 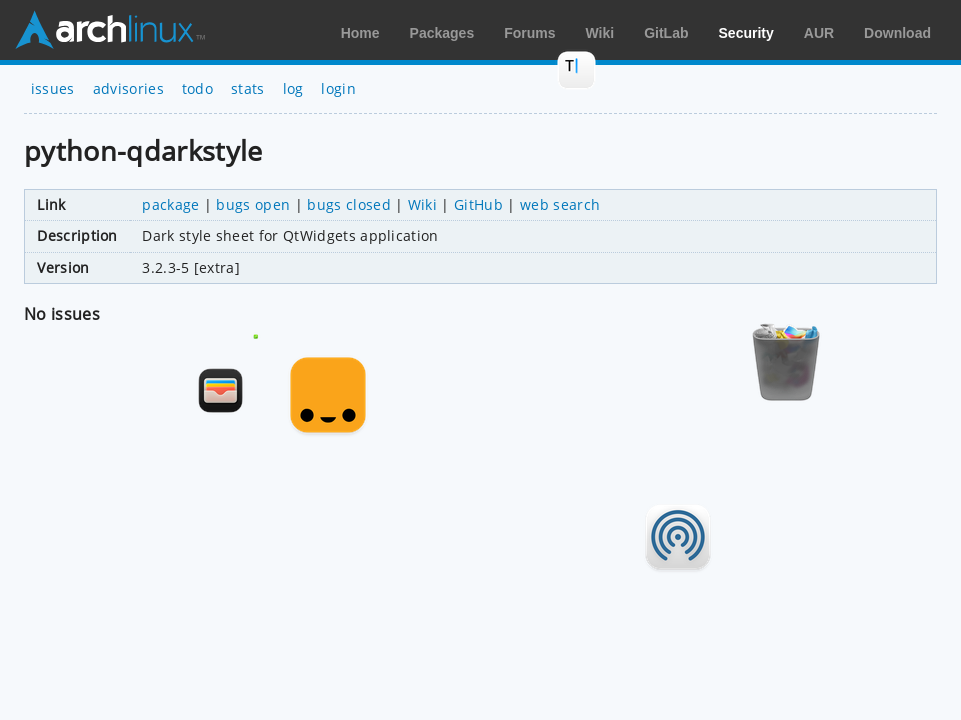 I want to click on open trash to view deleted files, so click(x=786, y=363).